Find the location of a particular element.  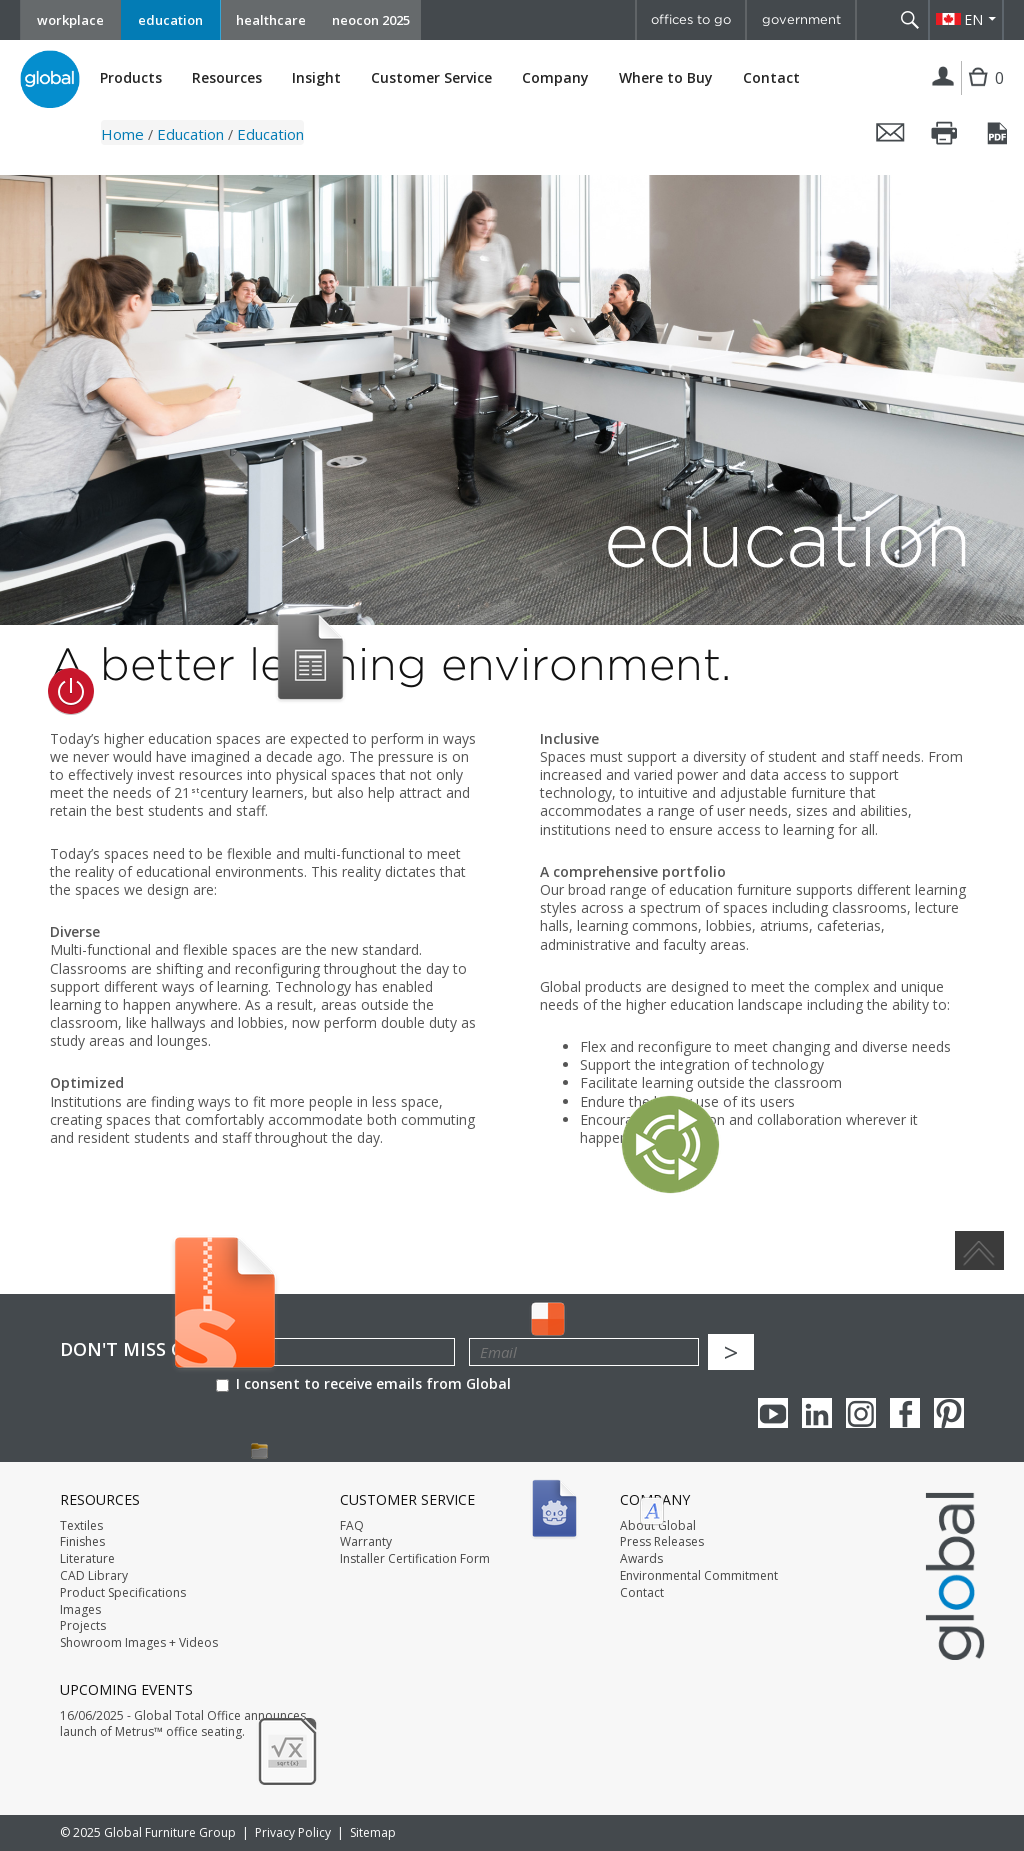

open the ubuntu mate start menu or application launcher is located at coordinates (670, 1144).